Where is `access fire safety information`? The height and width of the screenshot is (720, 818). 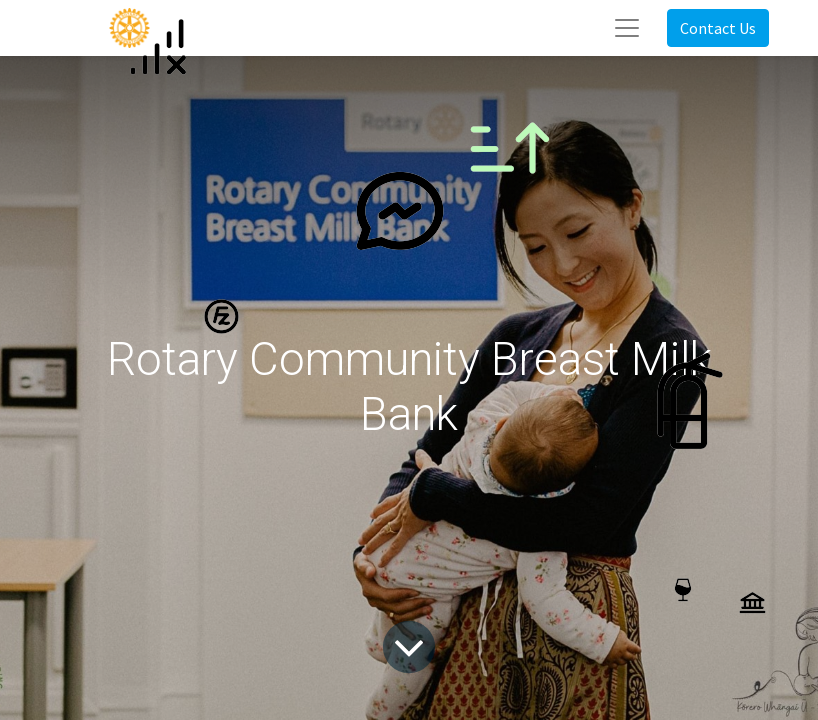
access fire safety information is located at coordinates (685, 402).